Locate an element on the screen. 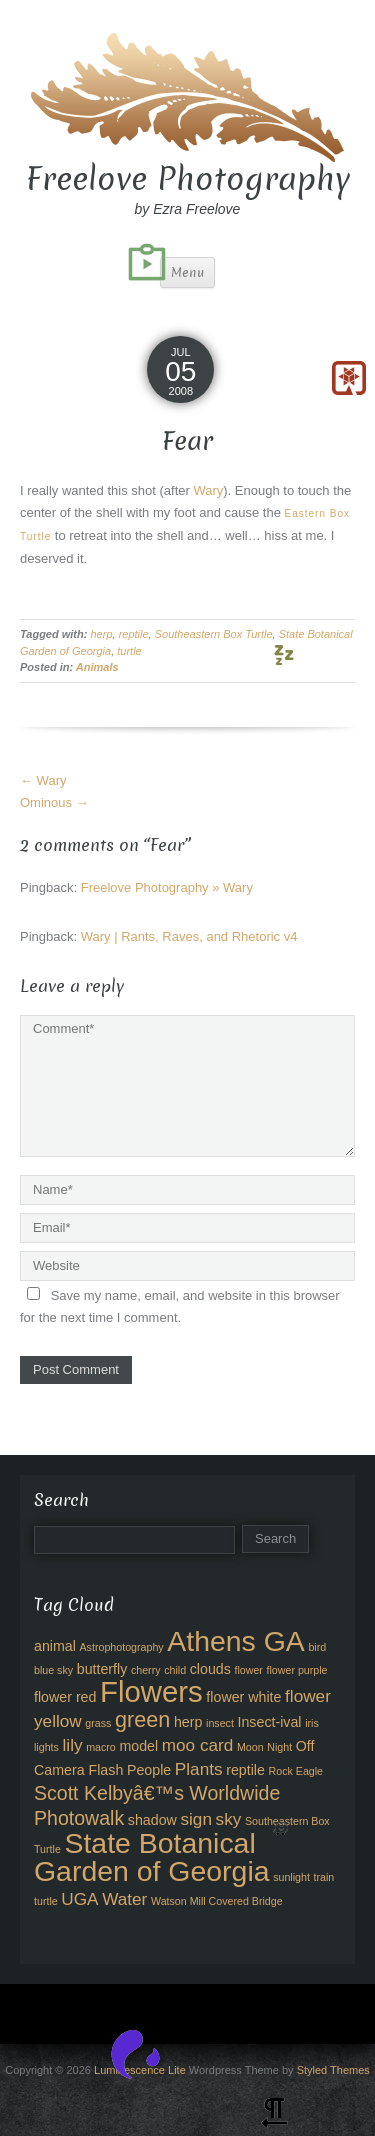 The image size is (375, 2136). taichi programming language logo is located at coordinates (135, 2054).